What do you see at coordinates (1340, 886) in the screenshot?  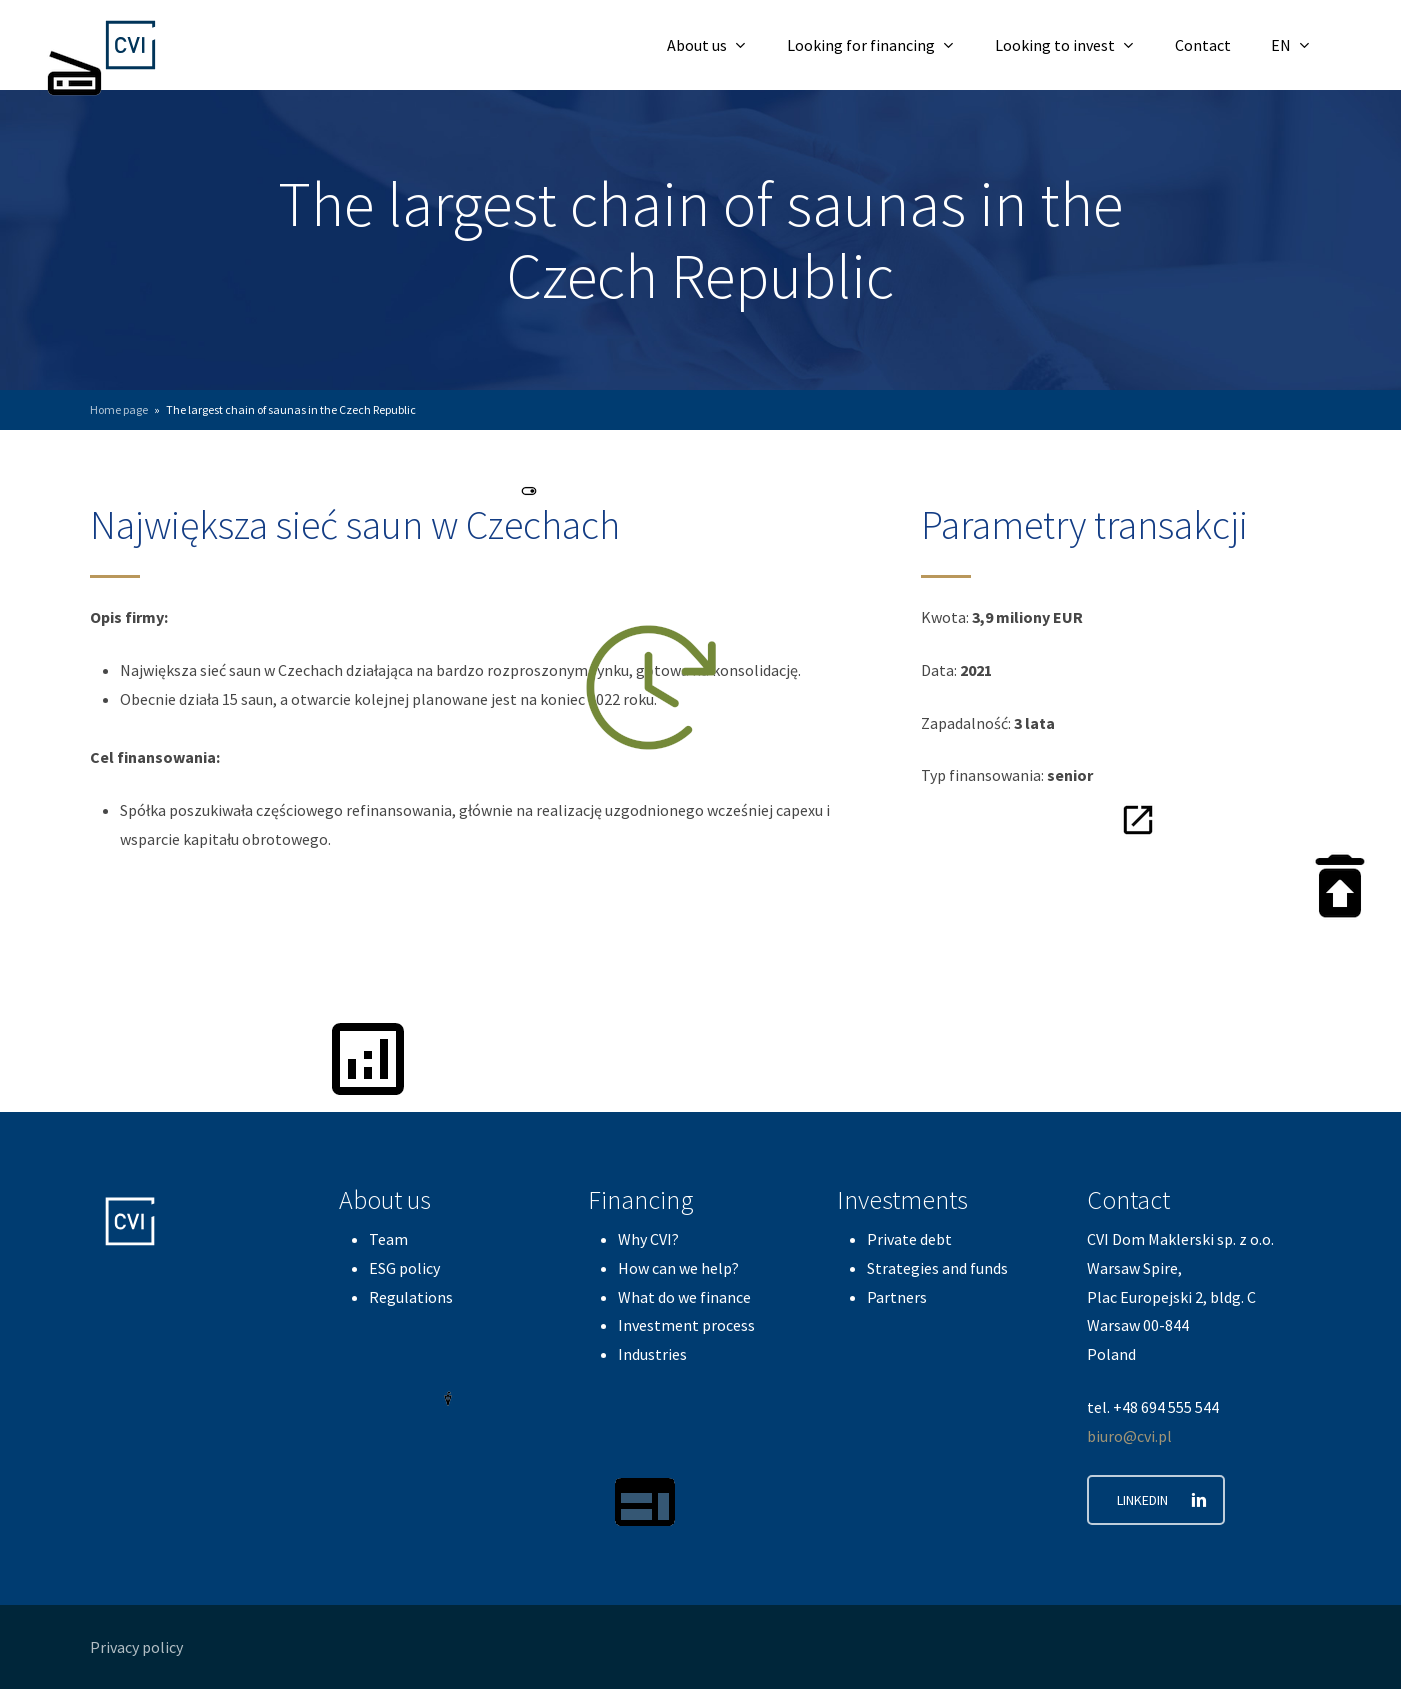 I see `restore a deleted item from trash` at bounding box center [1340, 886].